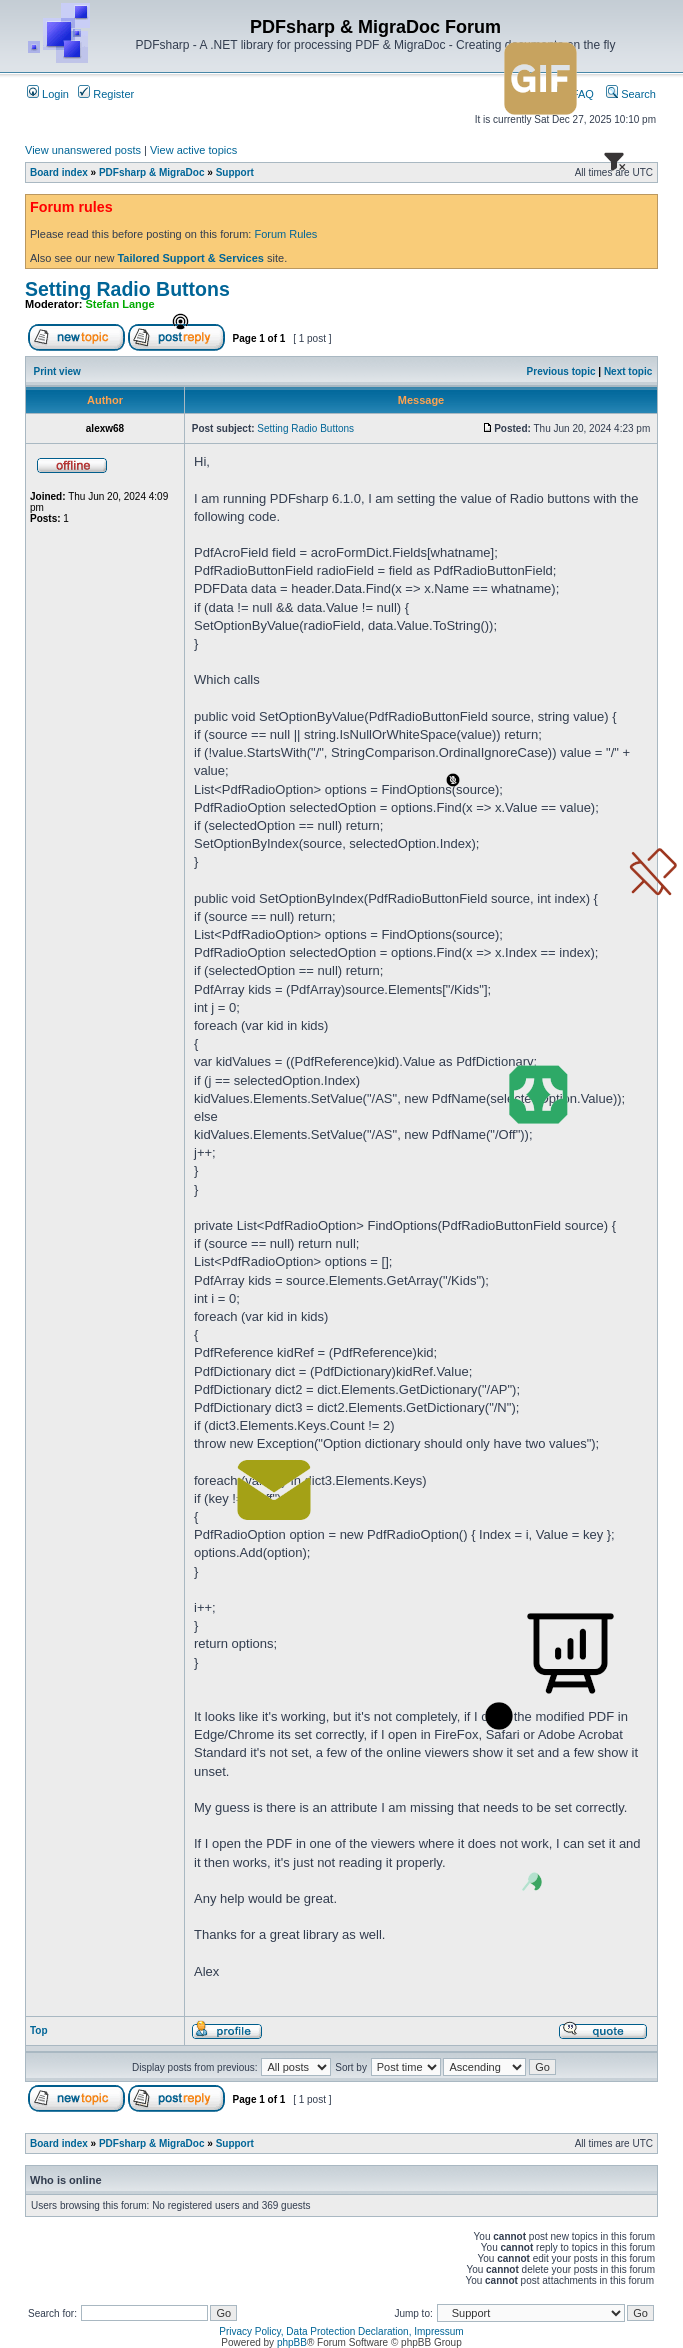 Image resolution: width=683 pixels, height=2348 pixels. Describe the element at coordinates (180, 321) in the screenshot. I see `join a stage channel for live audio broadcasts` at that location.